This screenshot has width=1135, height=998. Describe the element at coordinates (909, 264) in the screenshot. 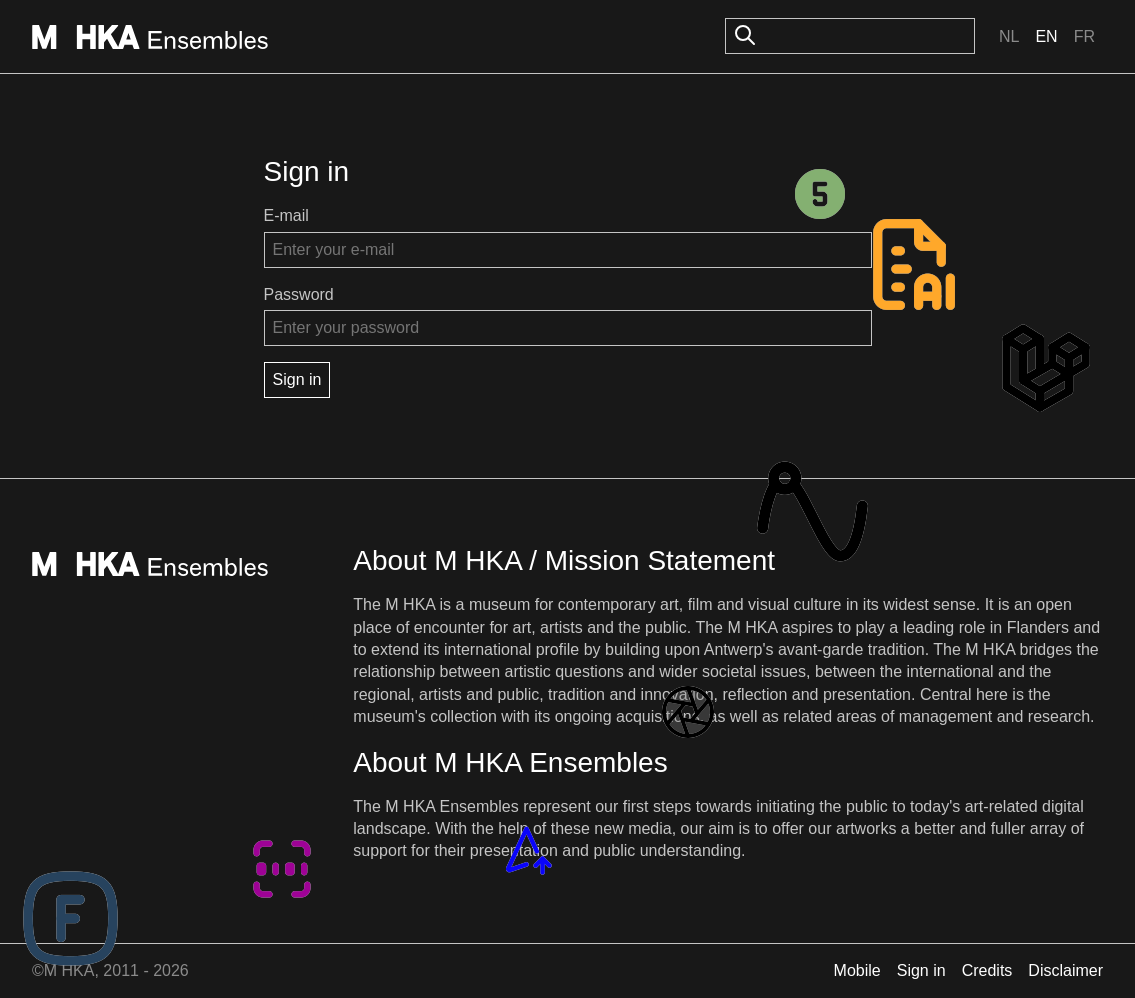

I see `open AI-generated document` at that location.